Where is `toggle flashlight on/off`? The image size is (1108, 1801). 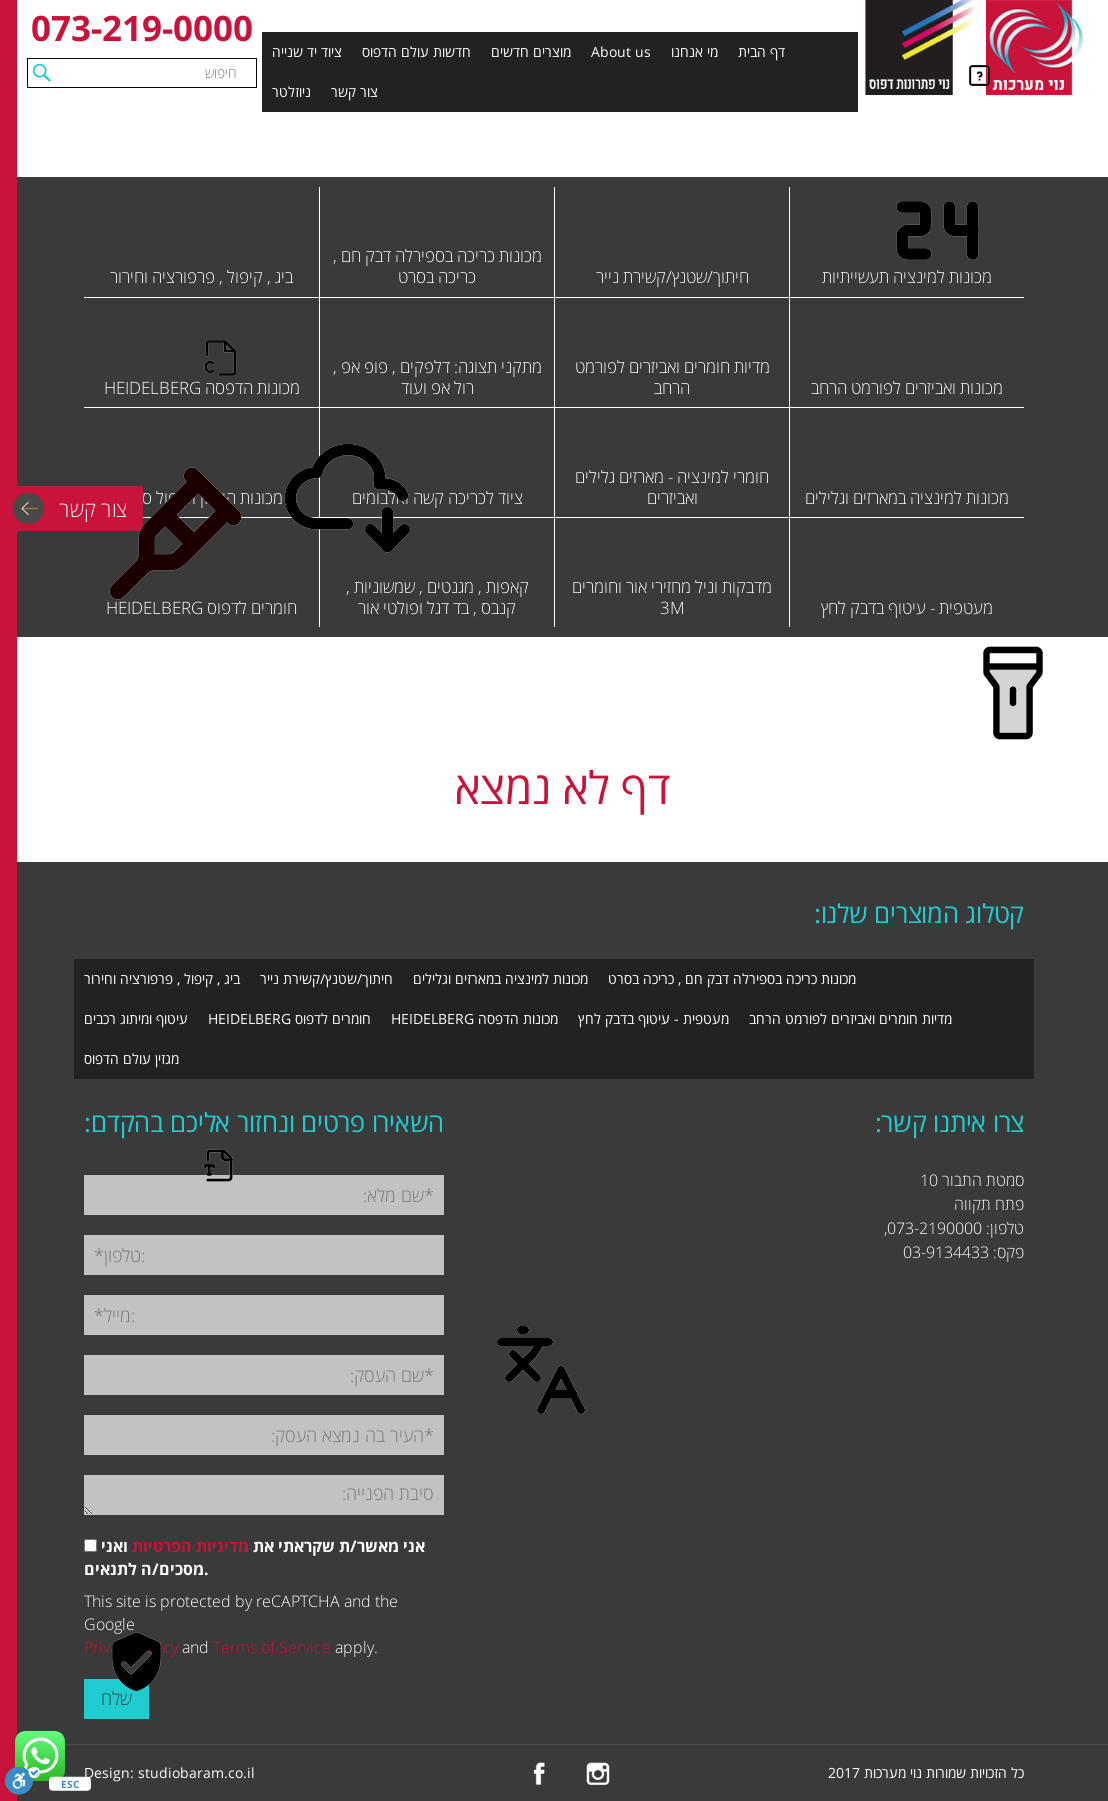 toggle flashlight on/off is located at coordinates (1013, 693).